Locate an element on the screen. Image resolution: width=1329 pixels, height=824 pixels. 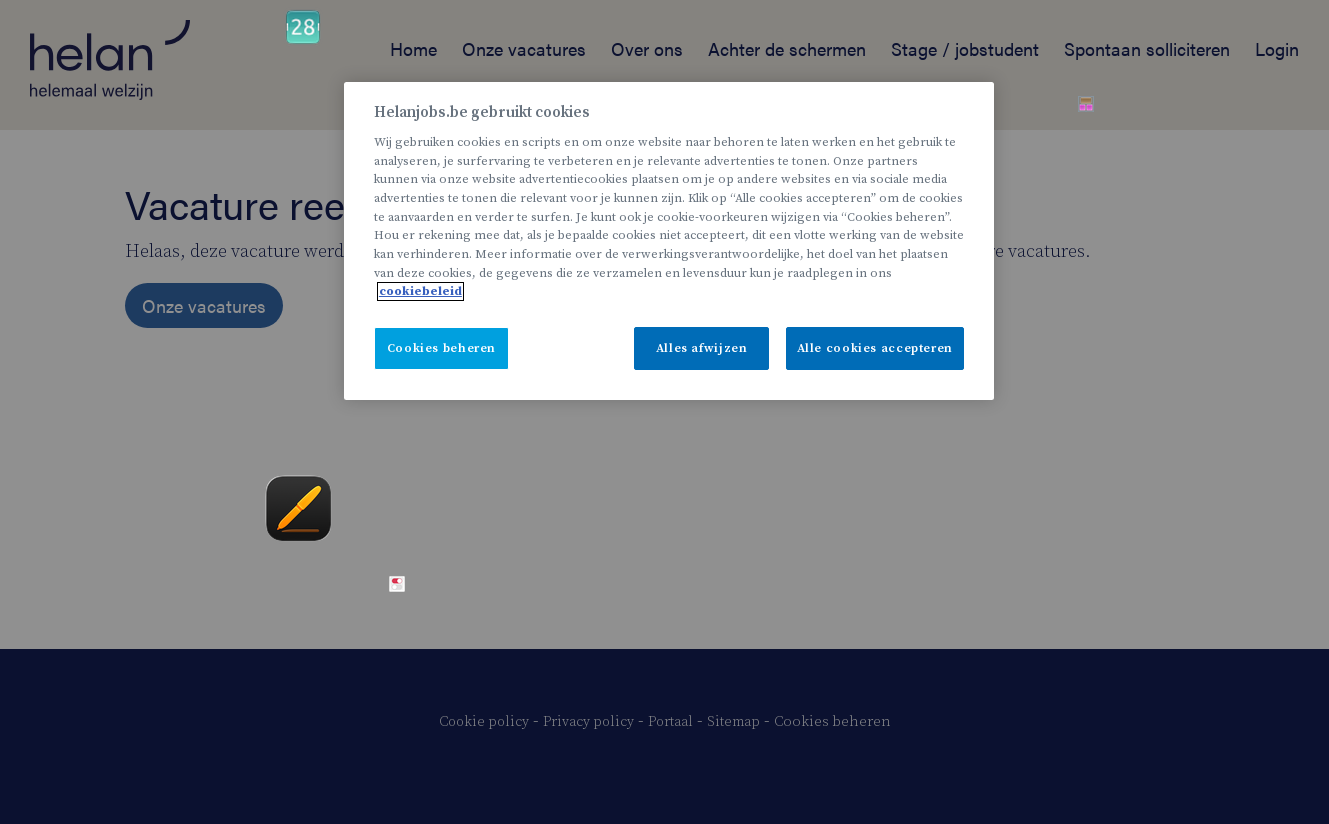
open unity tweak tool settings is located at coordinates (397, 584).